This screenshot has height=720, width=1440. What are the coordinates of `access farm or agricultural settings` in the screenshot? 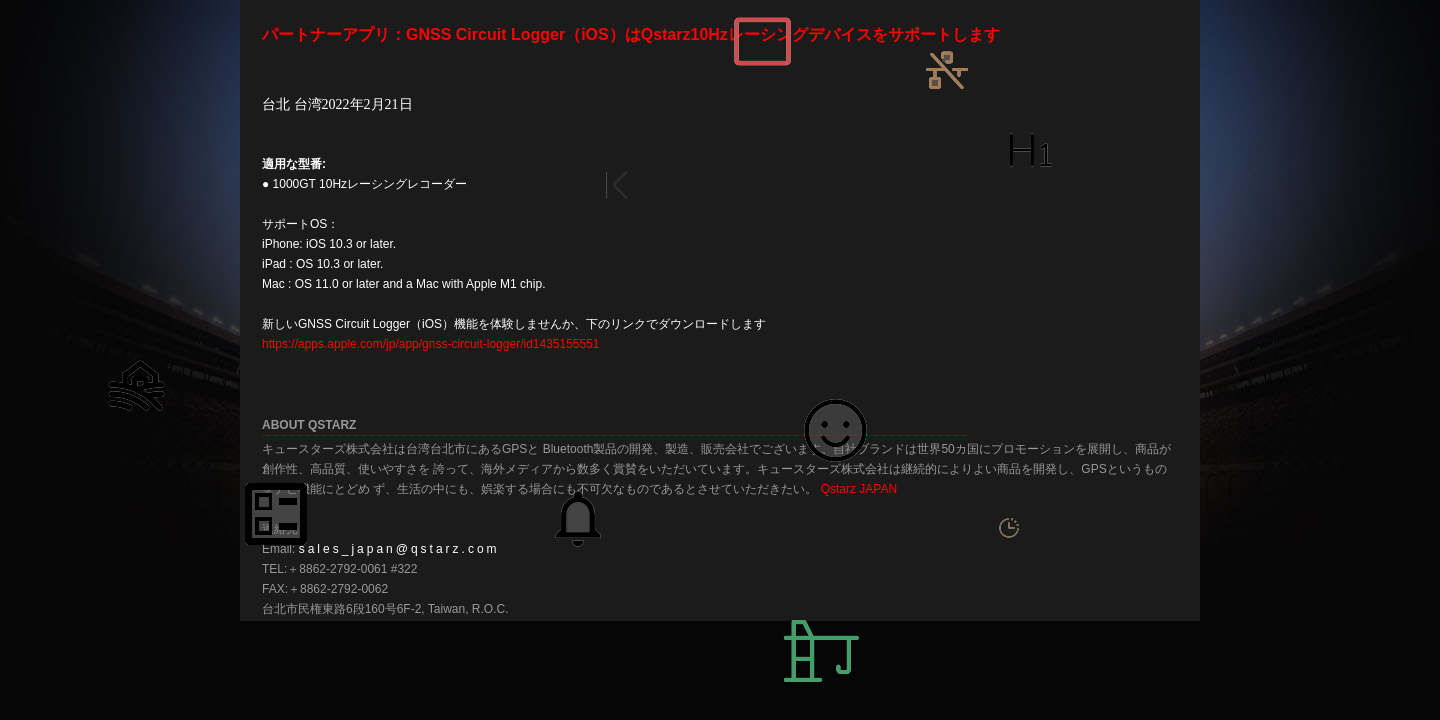 It's located at (136, 386).